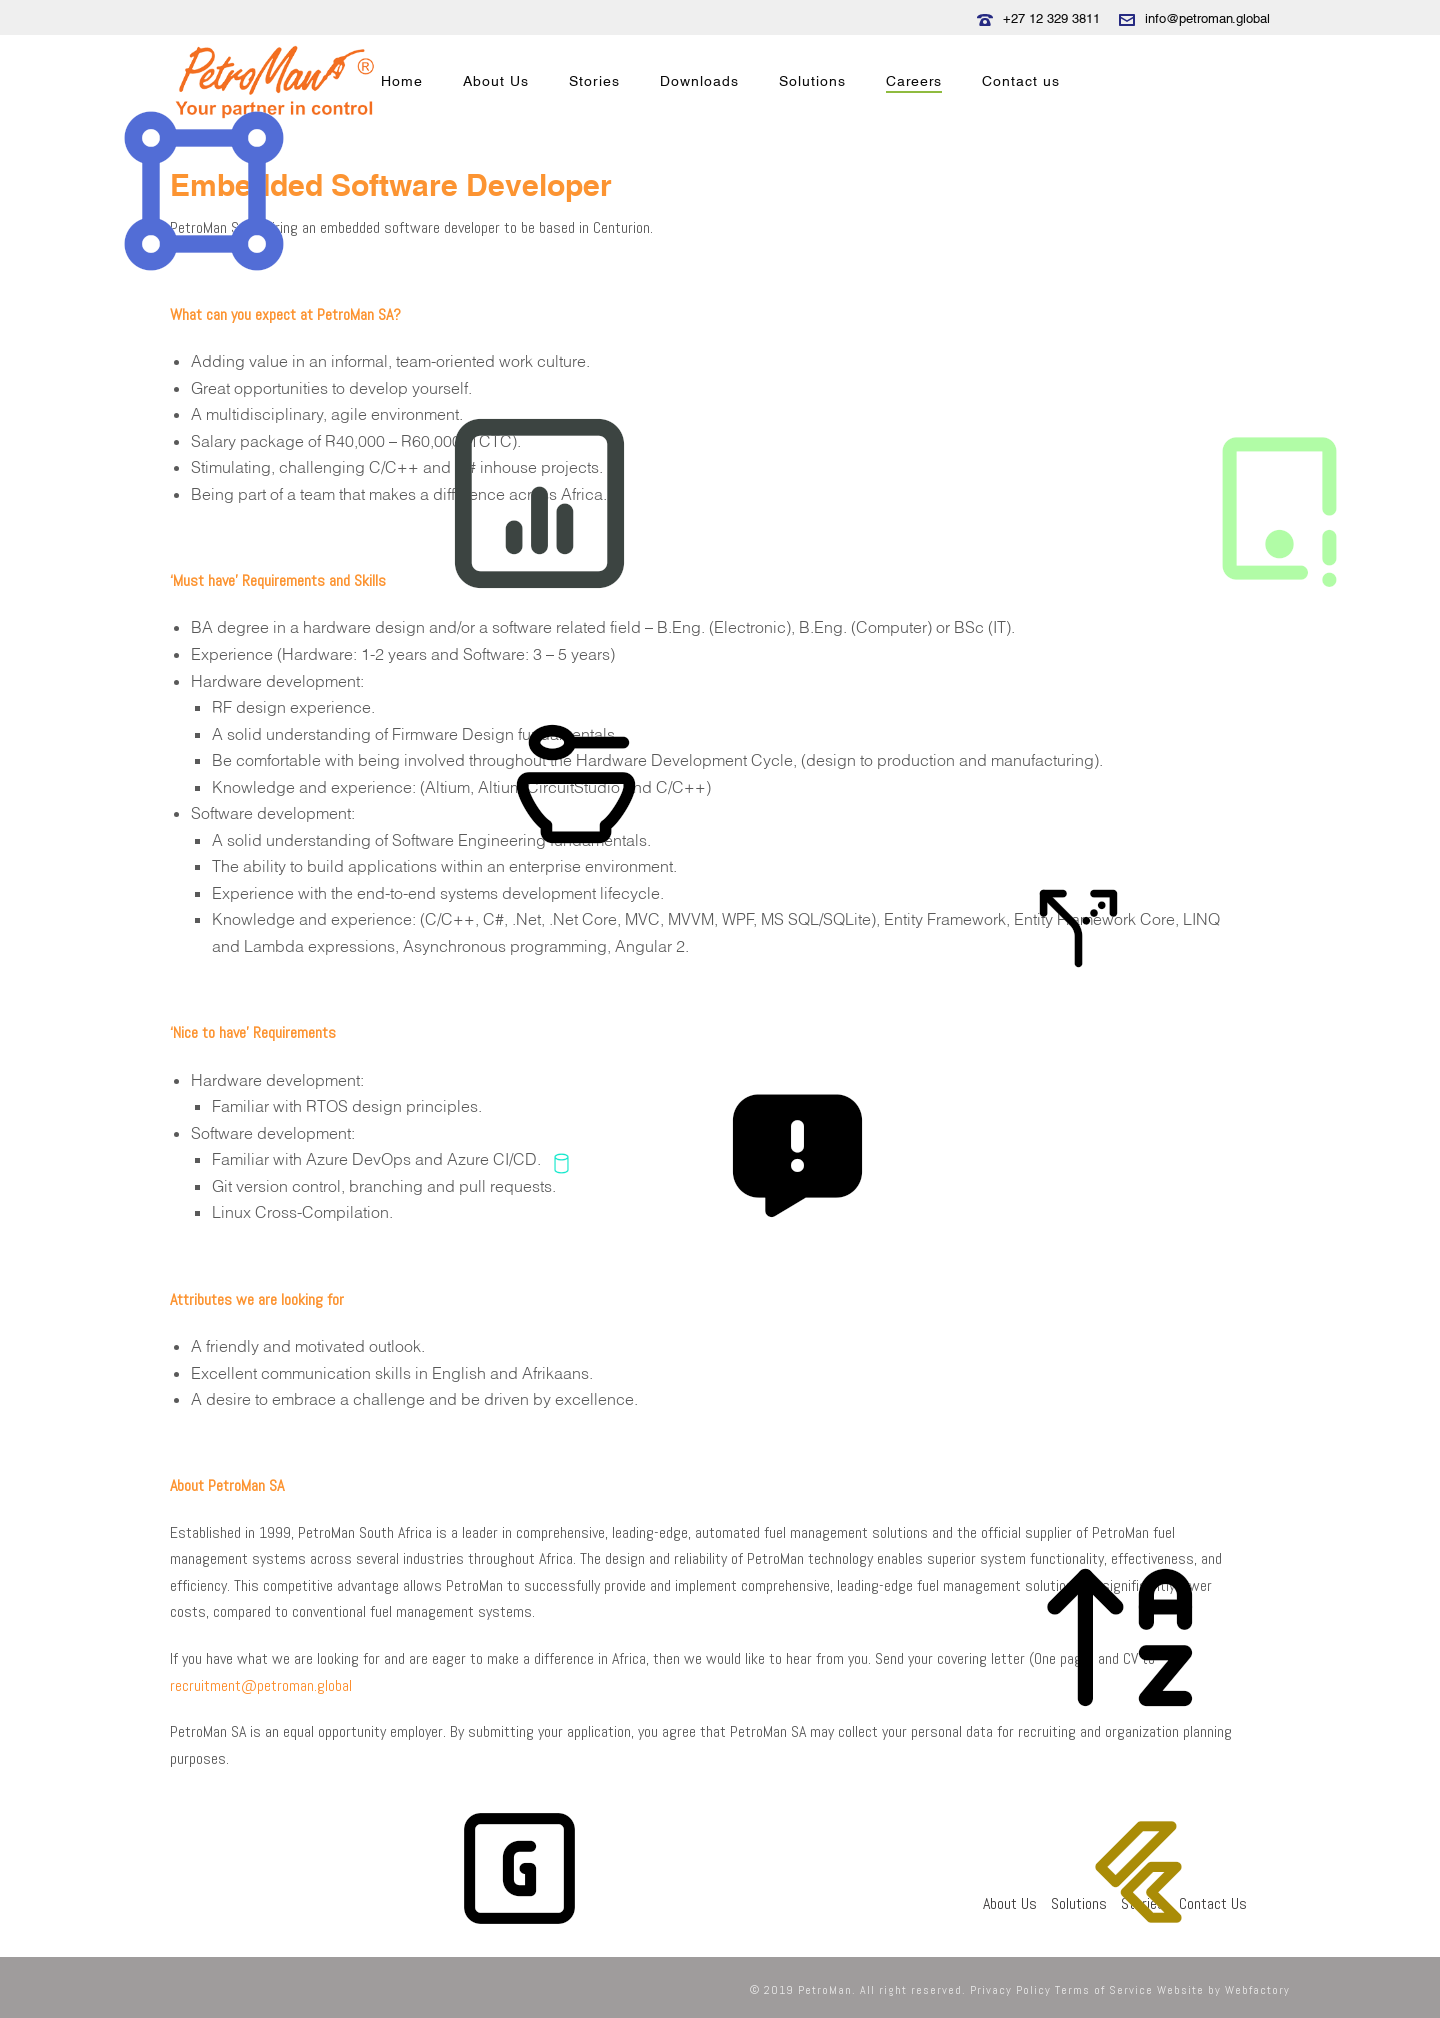  What do you see at coordinates (576, 784) in the screenshot?
I see `access food or recipe features` at bounding box center [576, 784].